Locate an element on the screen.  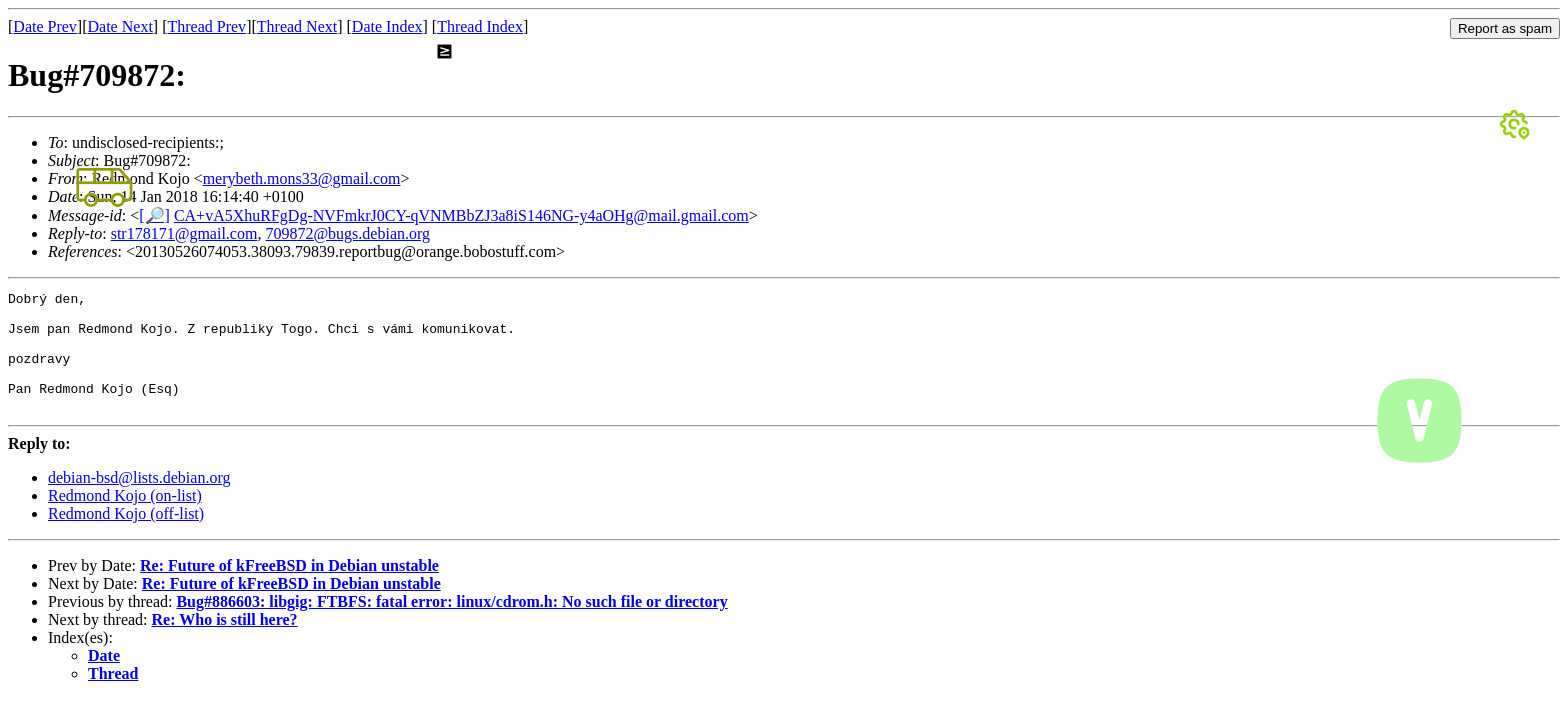
greater than or equal to mathematical operator is located at coordinates (444, 51).